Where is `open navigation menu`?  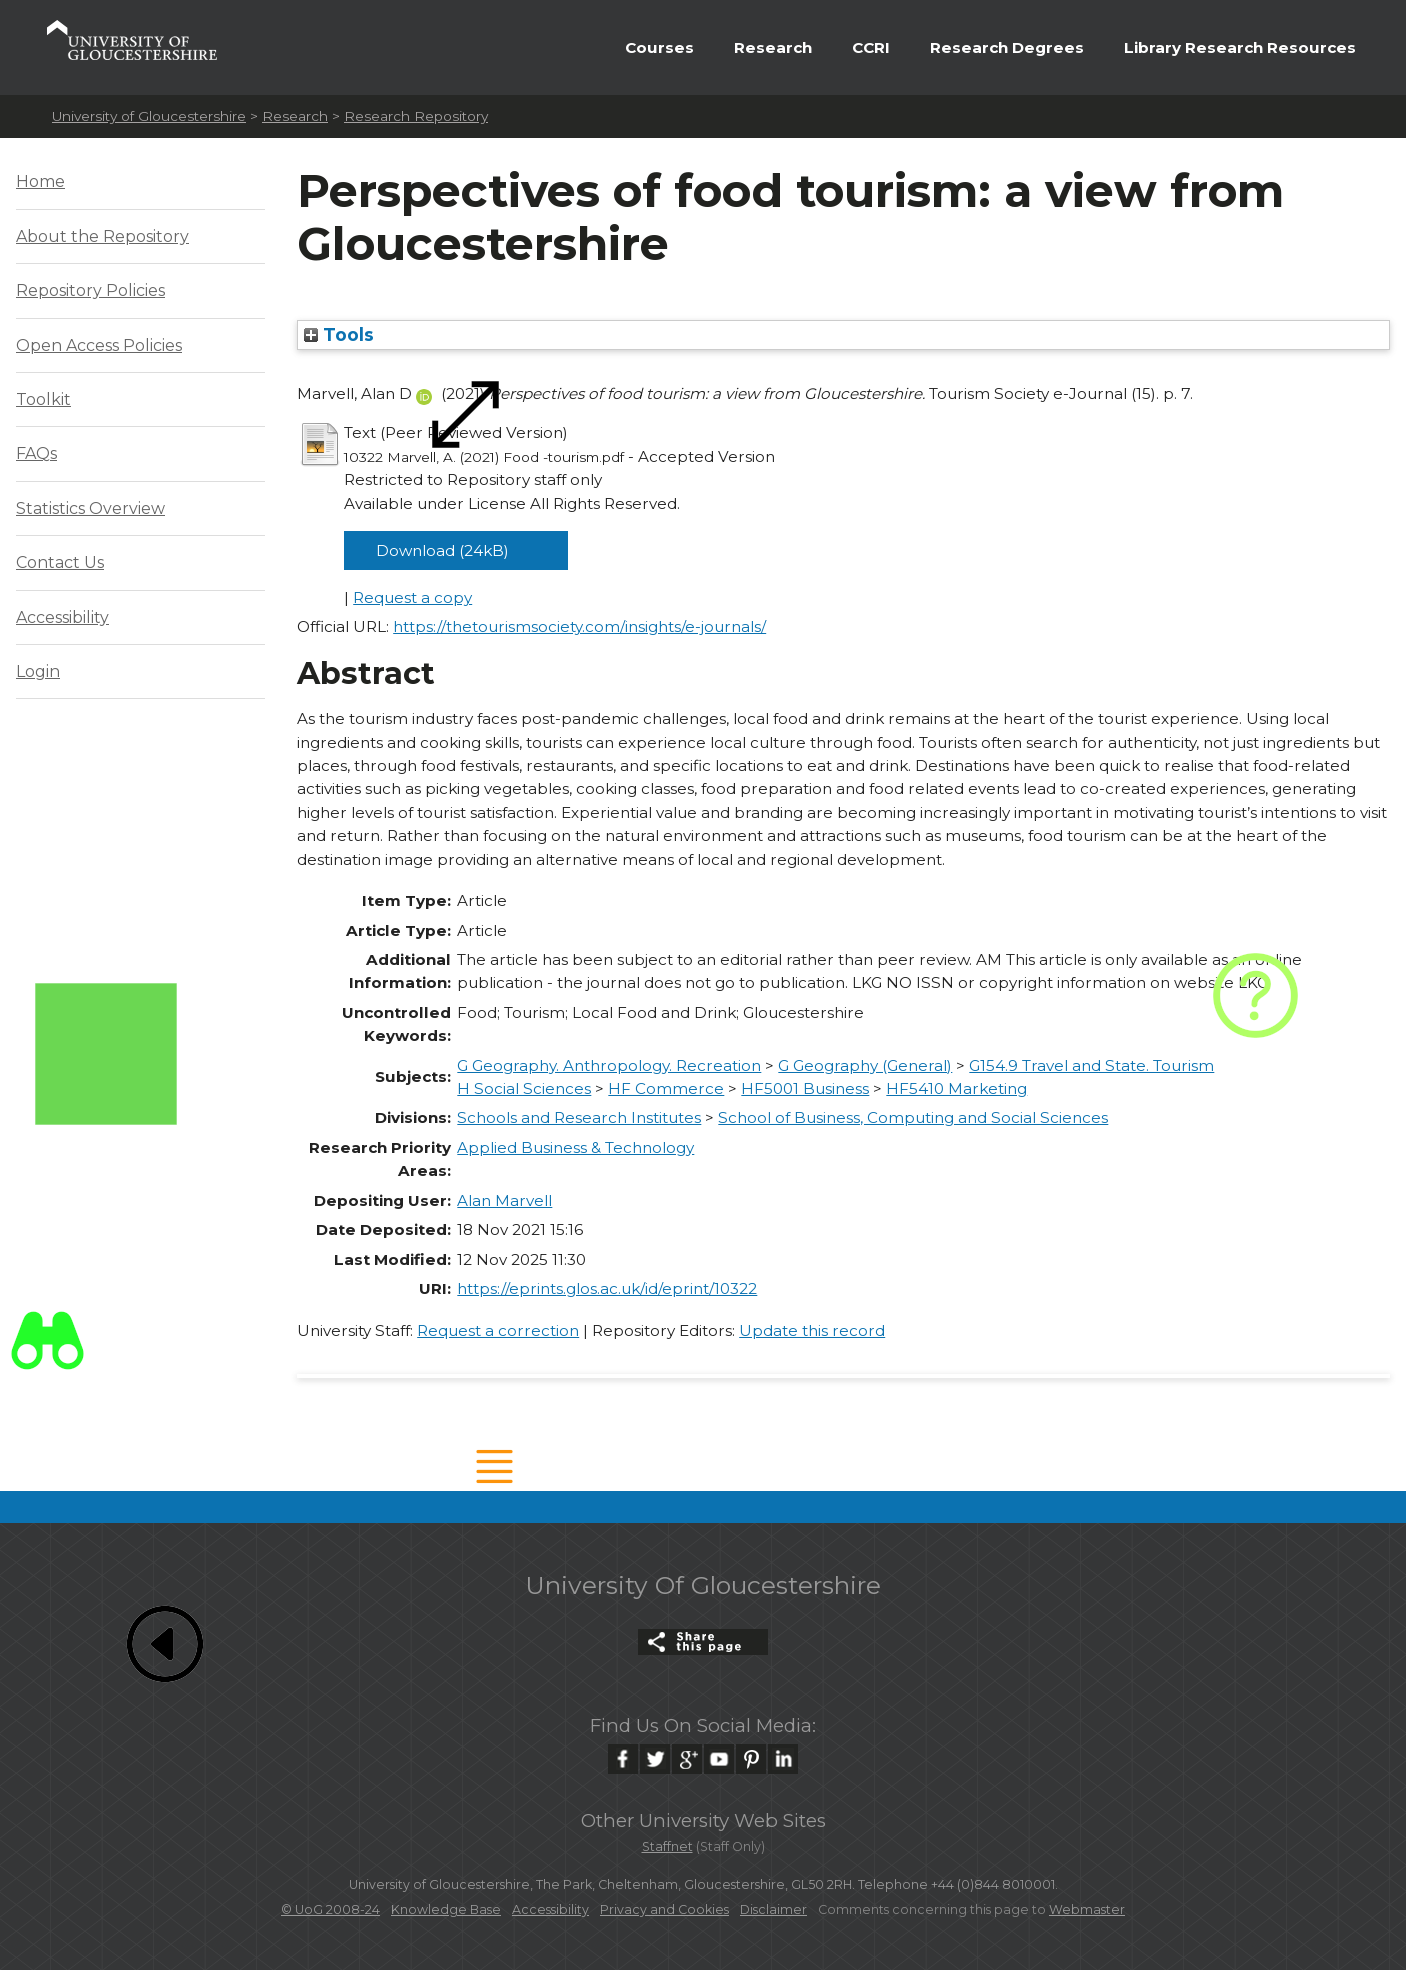 open navigation menu is located at coordinates (494, 1466).